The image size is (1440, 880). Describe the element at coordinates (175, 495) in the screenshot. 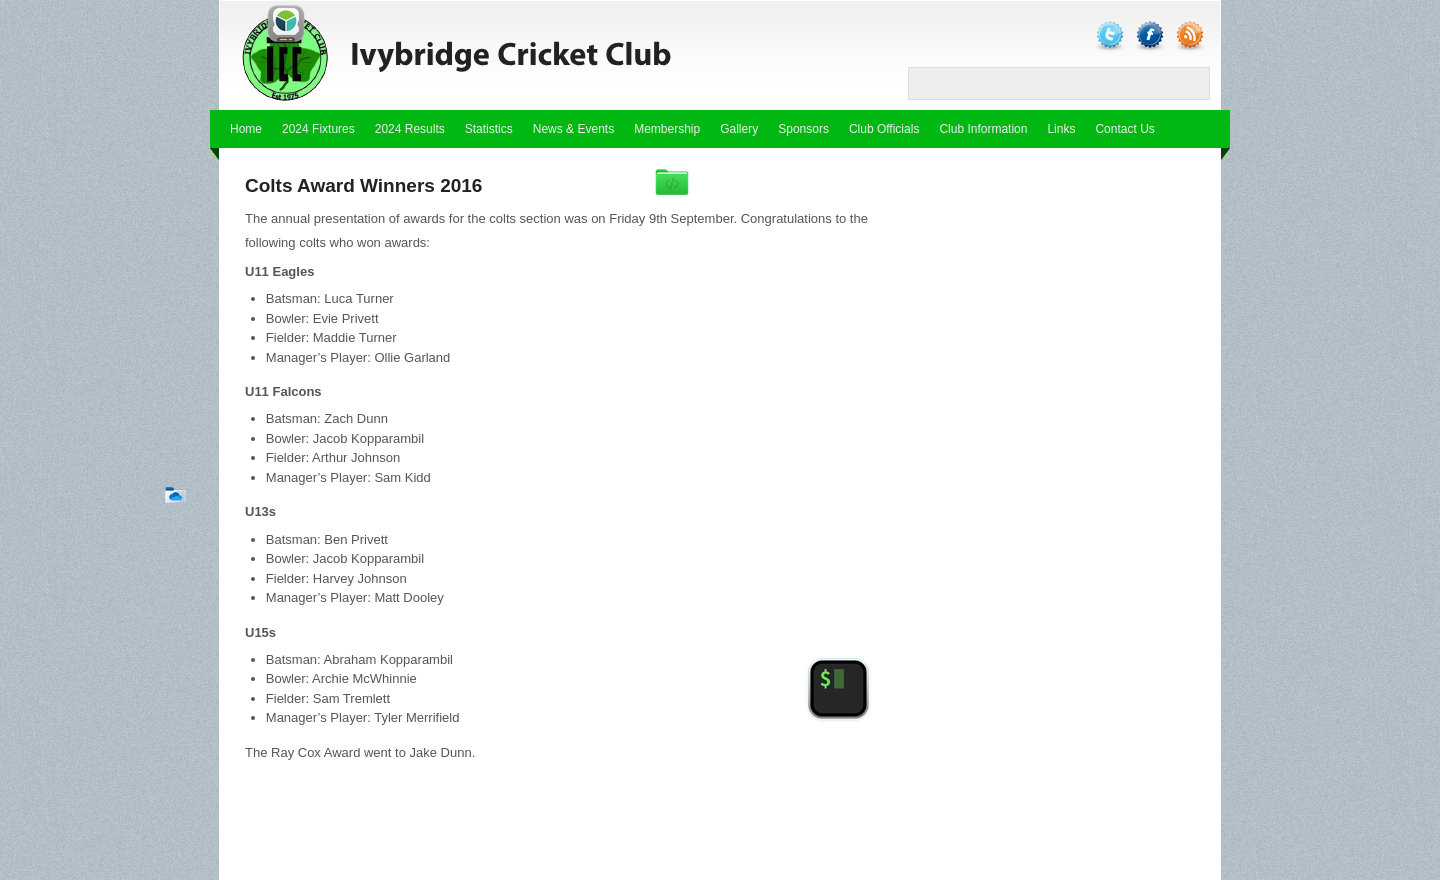

I see `open your OneDrive synced folder` at that location.